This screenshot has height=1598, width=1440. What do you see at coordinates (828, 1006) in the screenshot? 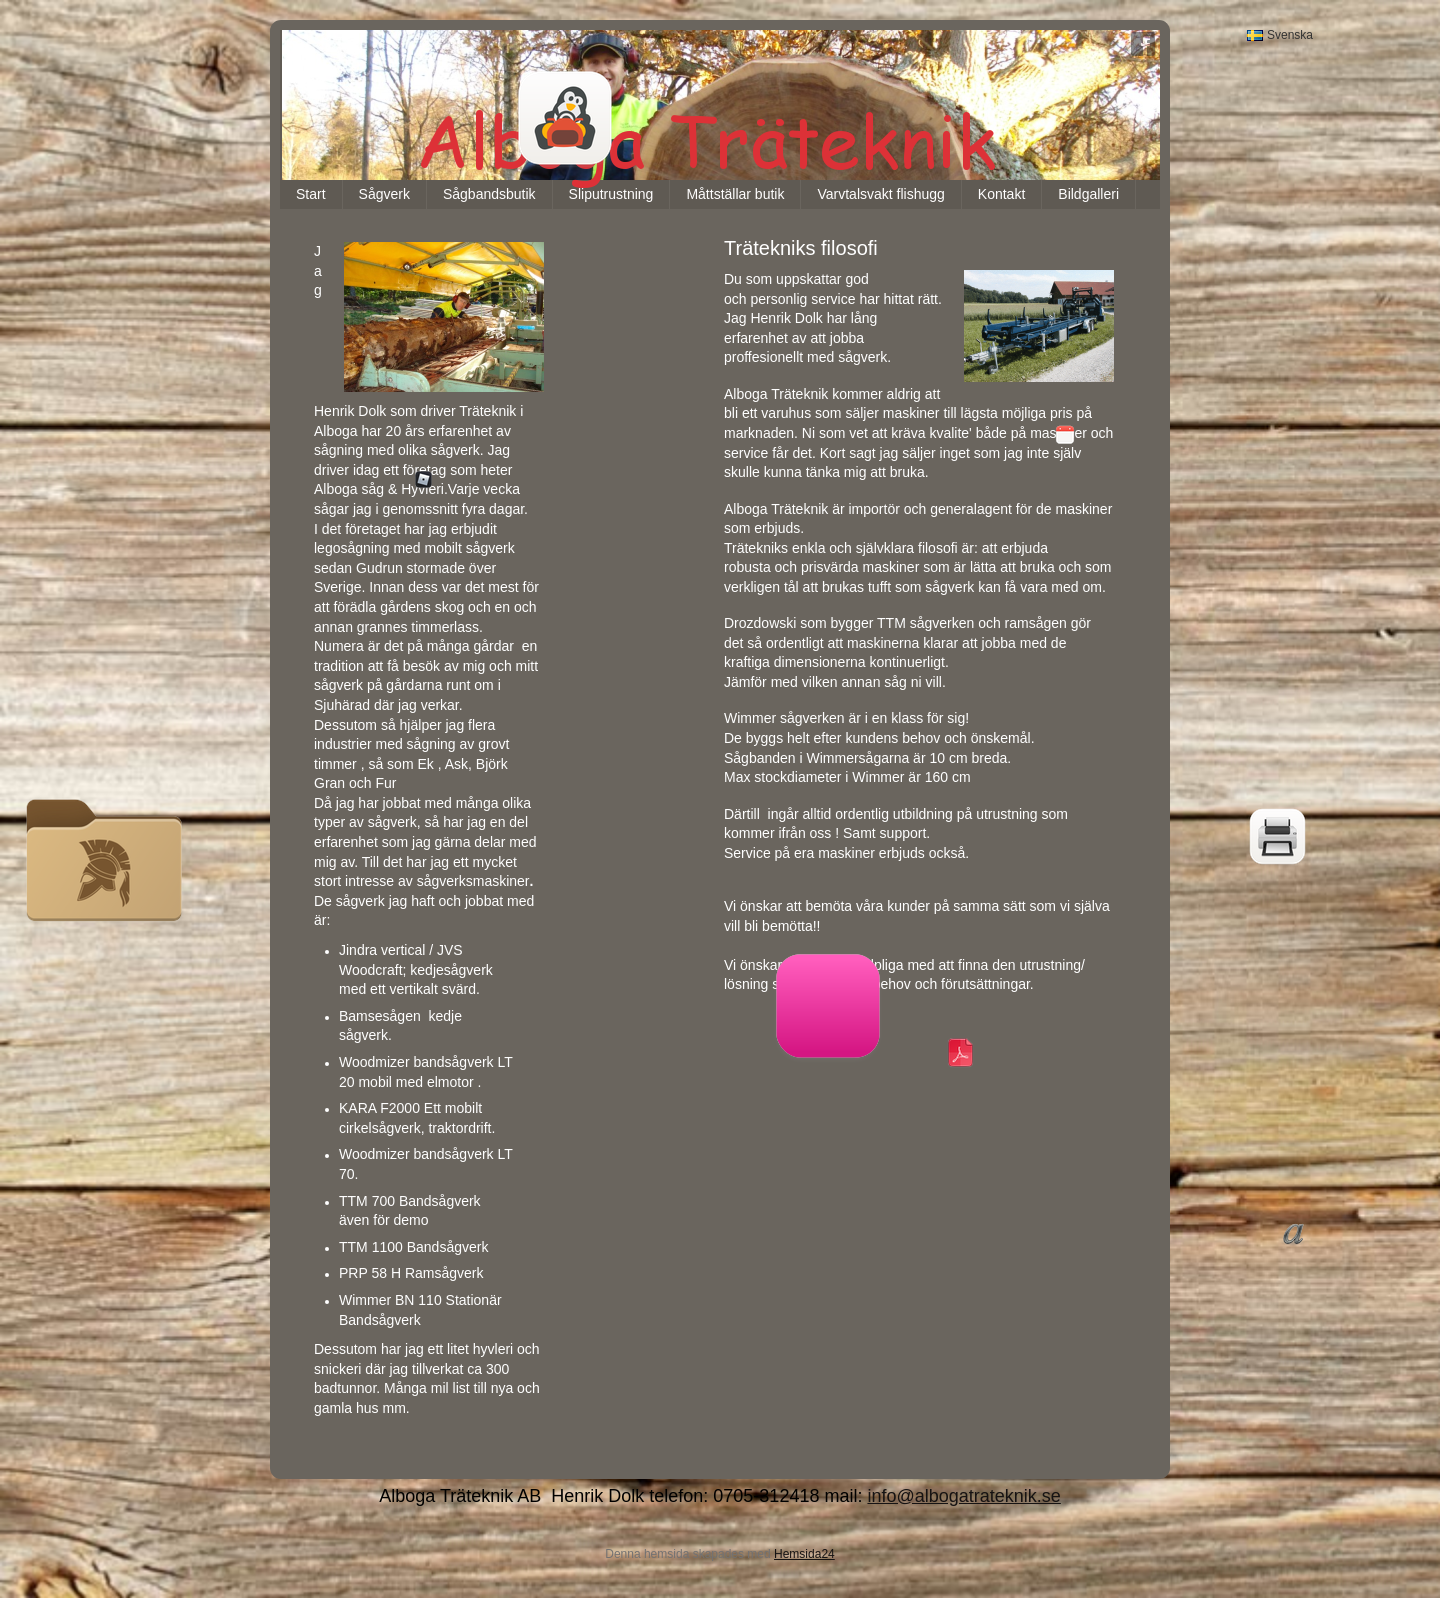
I see `blank app icon template for customization` at bounding box center [828, 1006].